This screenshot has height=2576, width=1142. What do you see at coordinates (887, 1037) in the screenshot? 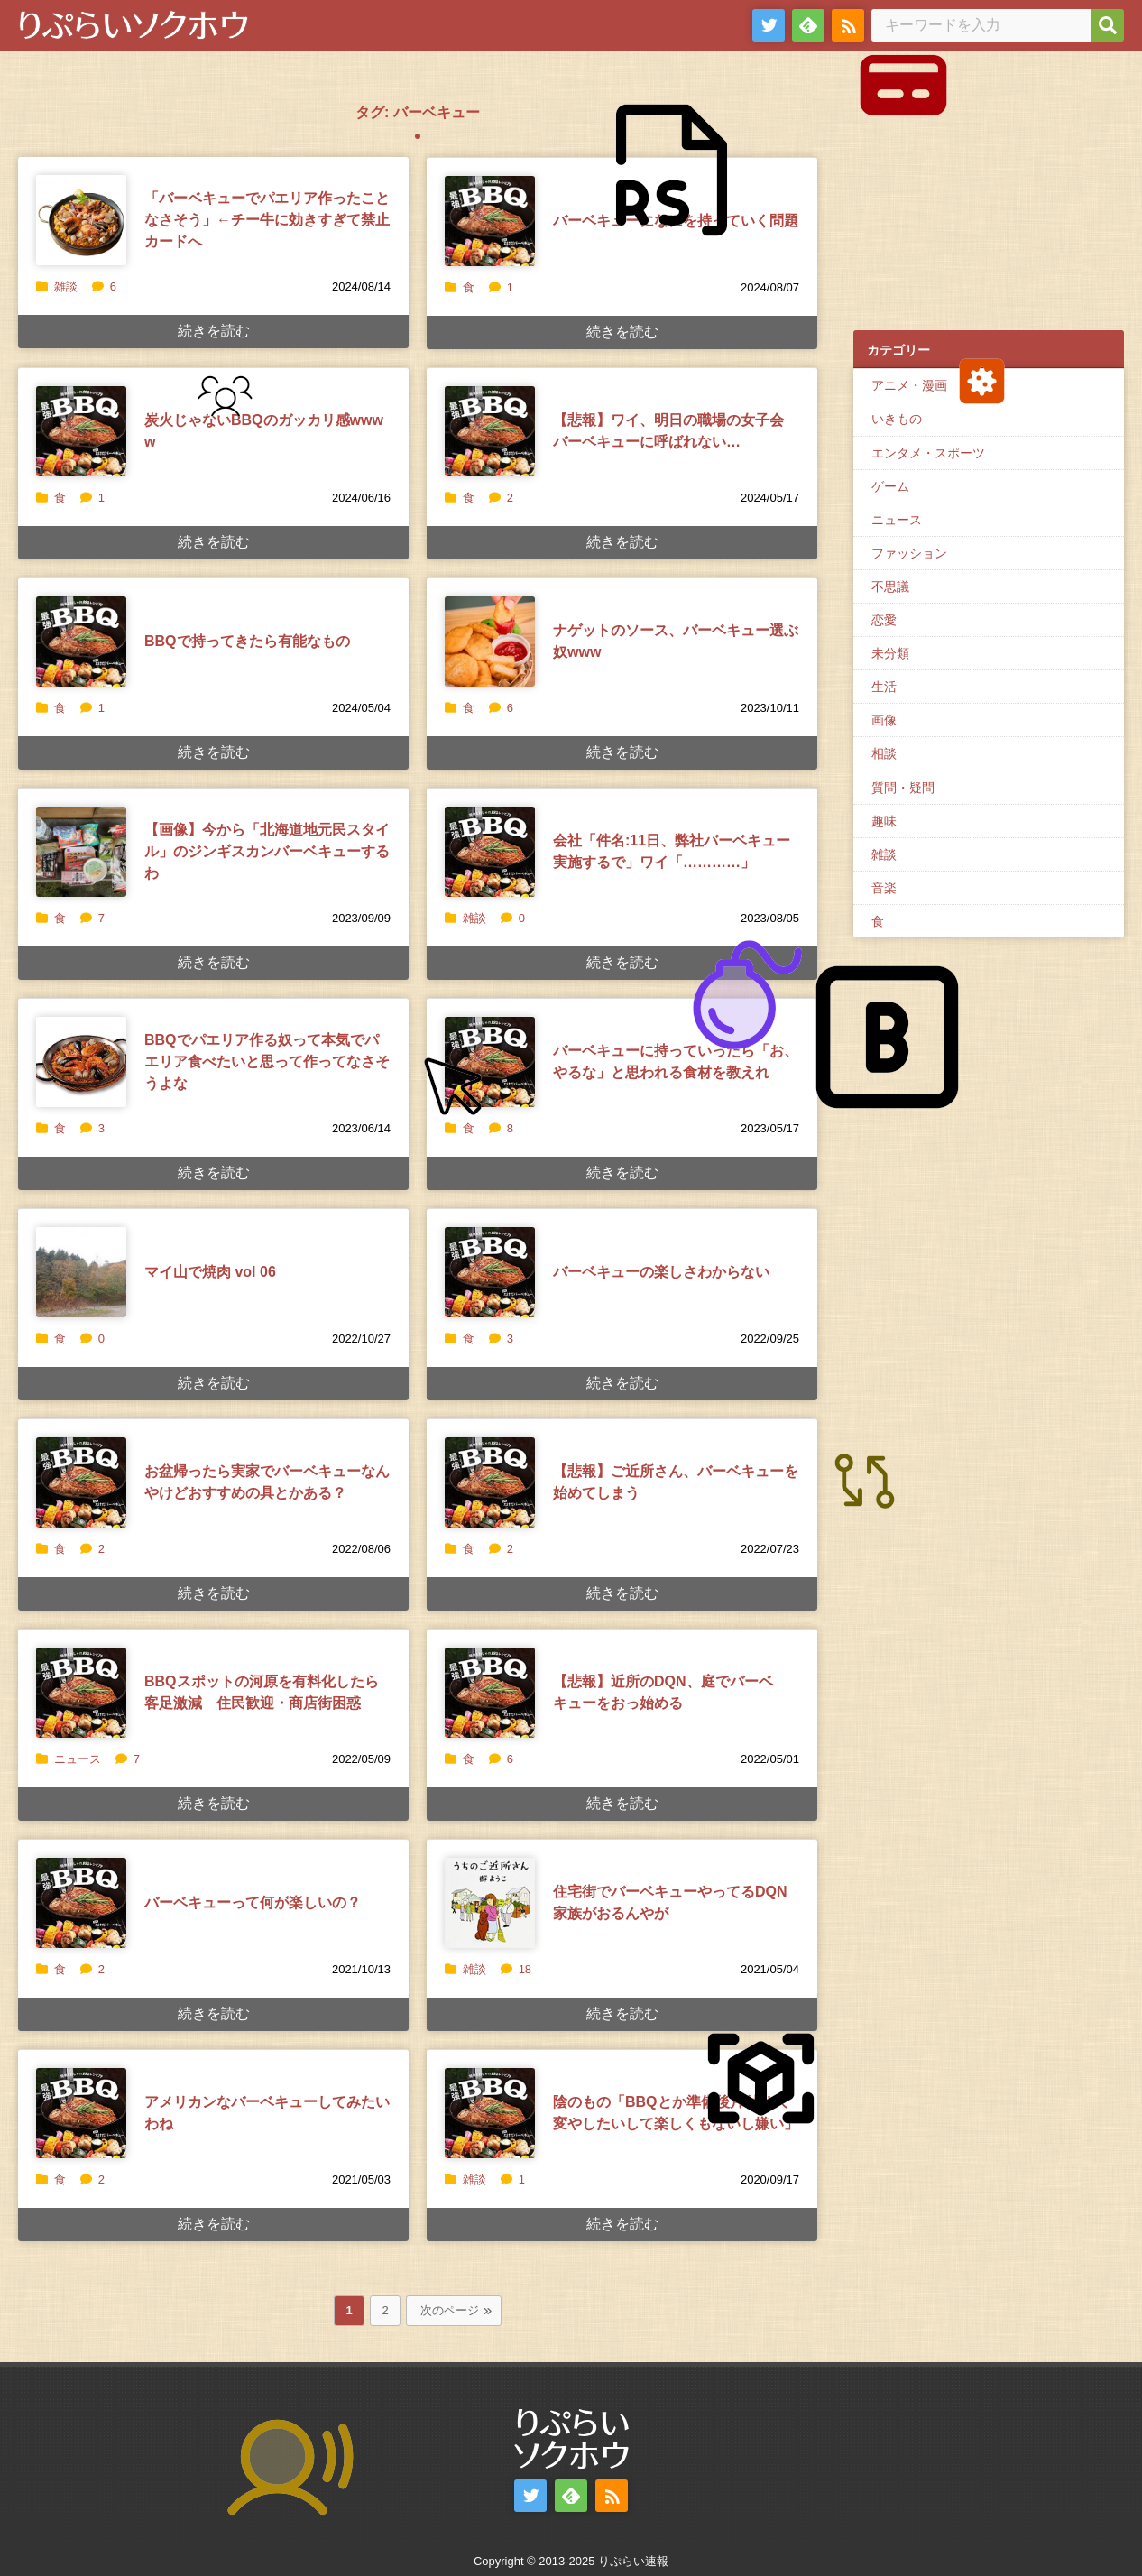
I see `apply bold formatting to text` at bounding box center [887, 1037].